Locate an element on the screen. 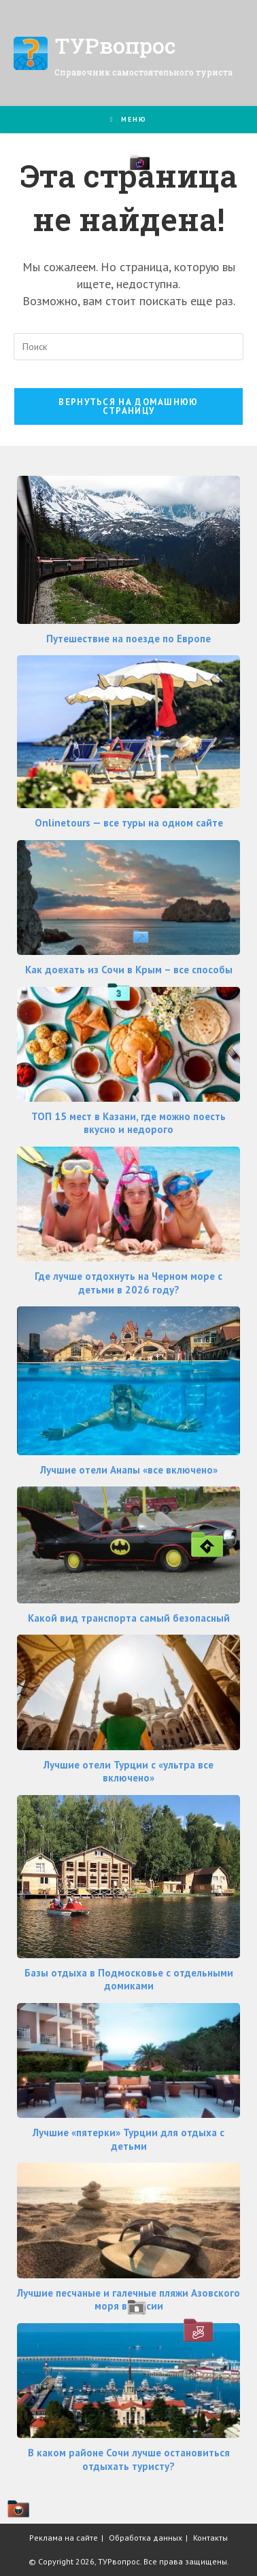 This screenshot has height=2576, width=257. open the utilities folder is located at coordinates (141, 937).